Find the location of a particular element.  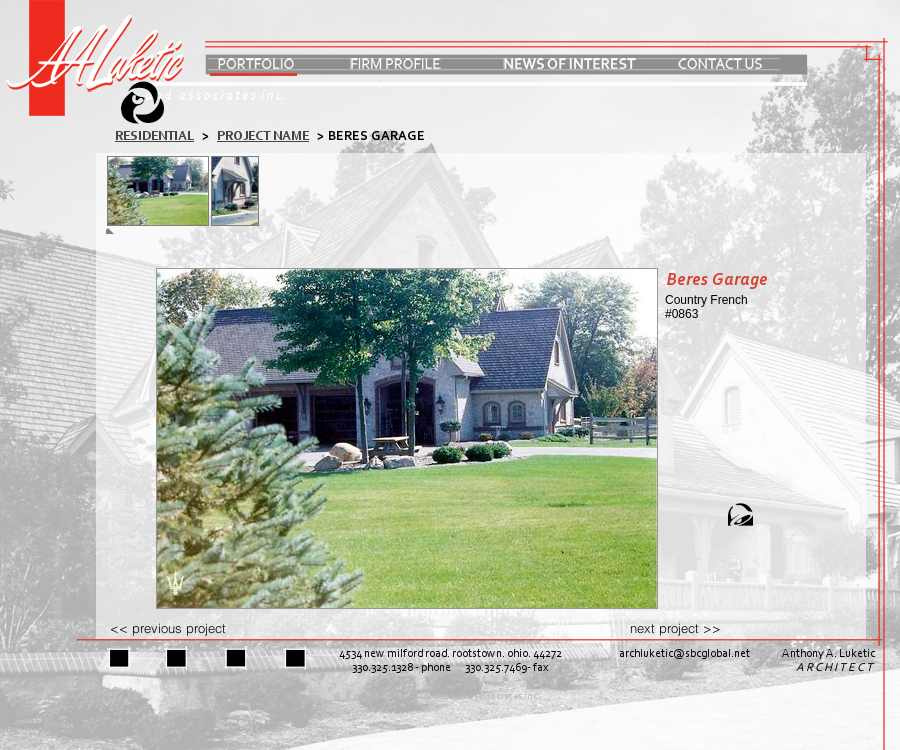

maserati brand logo is located at coordinates (175, 582).